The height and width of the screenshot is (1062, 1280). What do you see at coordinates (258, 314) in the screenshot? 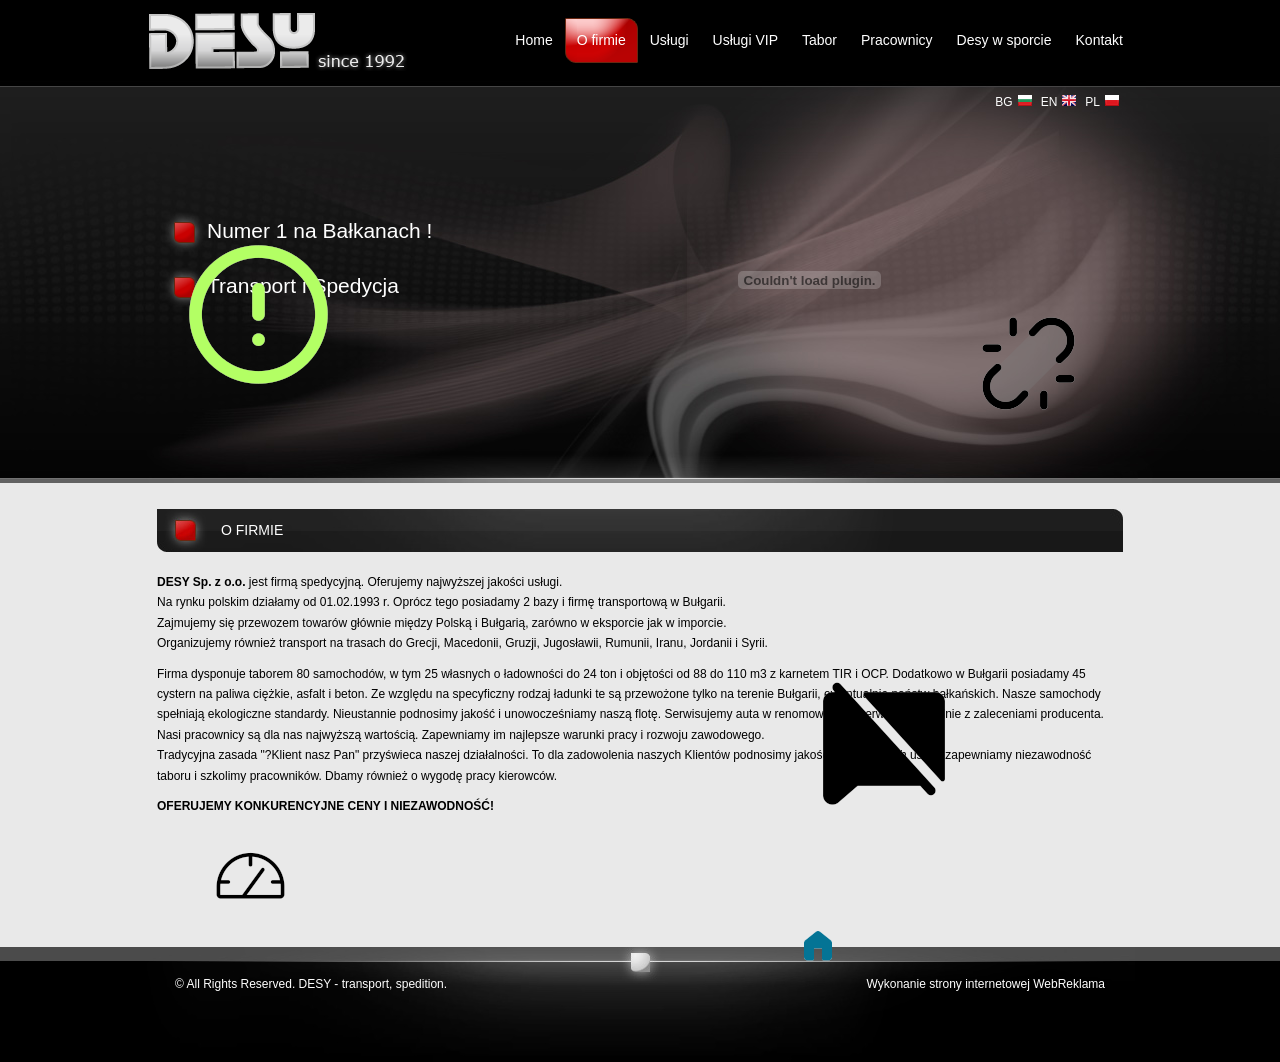
I see `indicates a warning or alert status` at bounding box center [258, 314].